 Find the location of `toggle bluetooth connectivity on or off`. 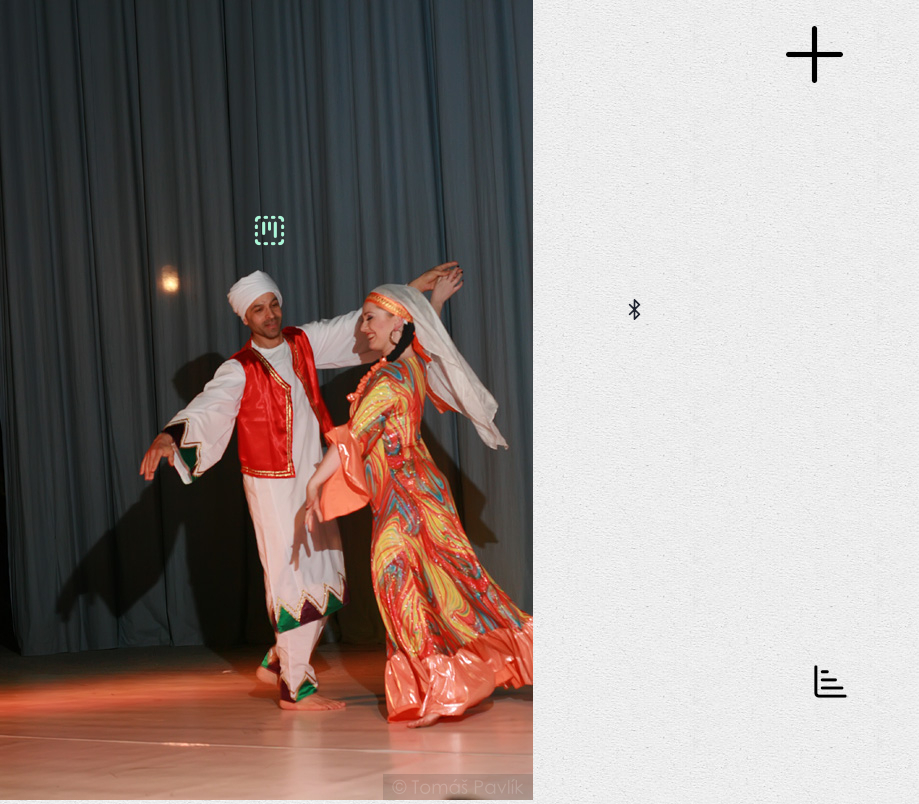

toggle bluetooth connectivity on or off is located at coordinates (634, 309).